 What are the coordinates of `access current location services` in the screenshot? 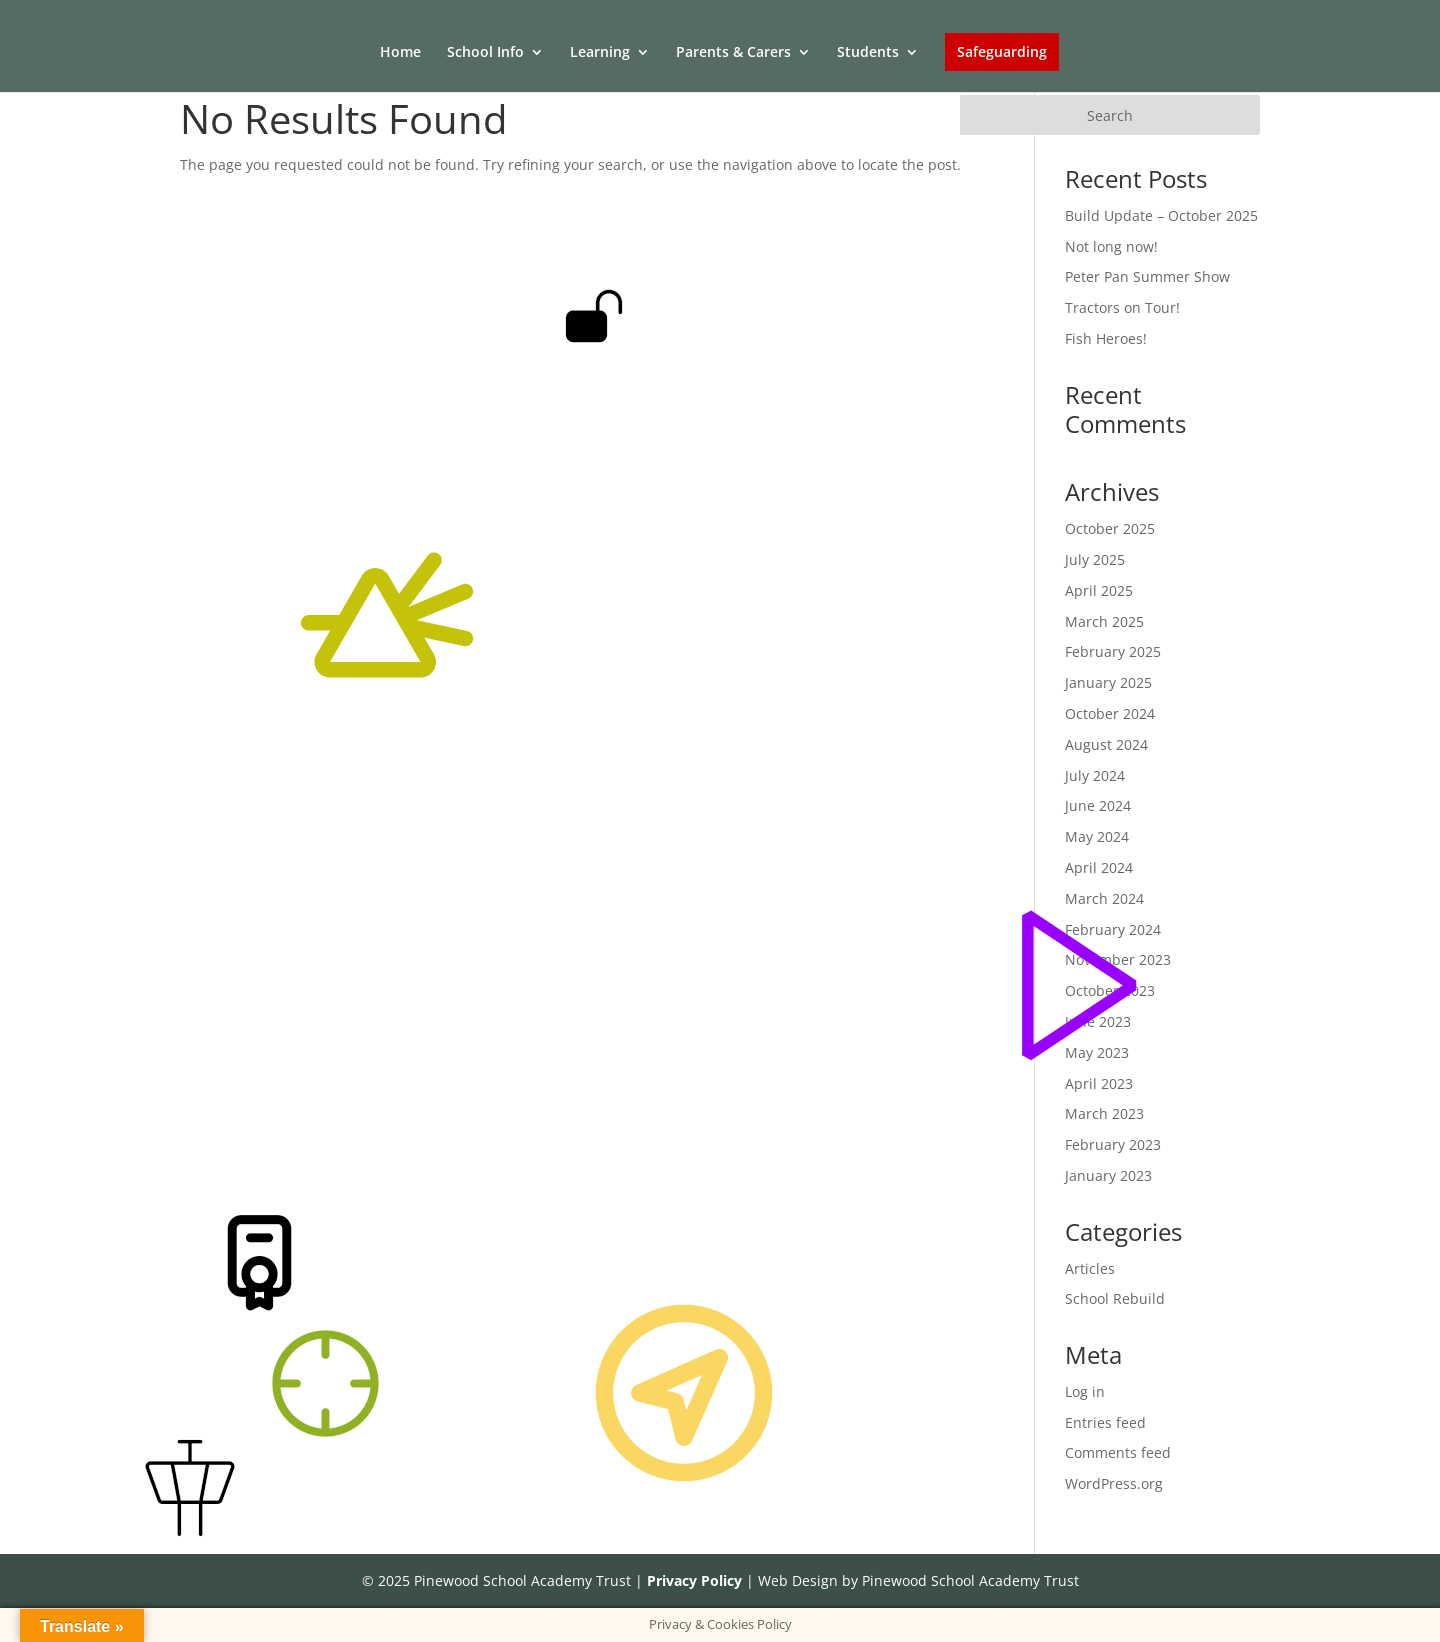 It's located at (684, 1393).